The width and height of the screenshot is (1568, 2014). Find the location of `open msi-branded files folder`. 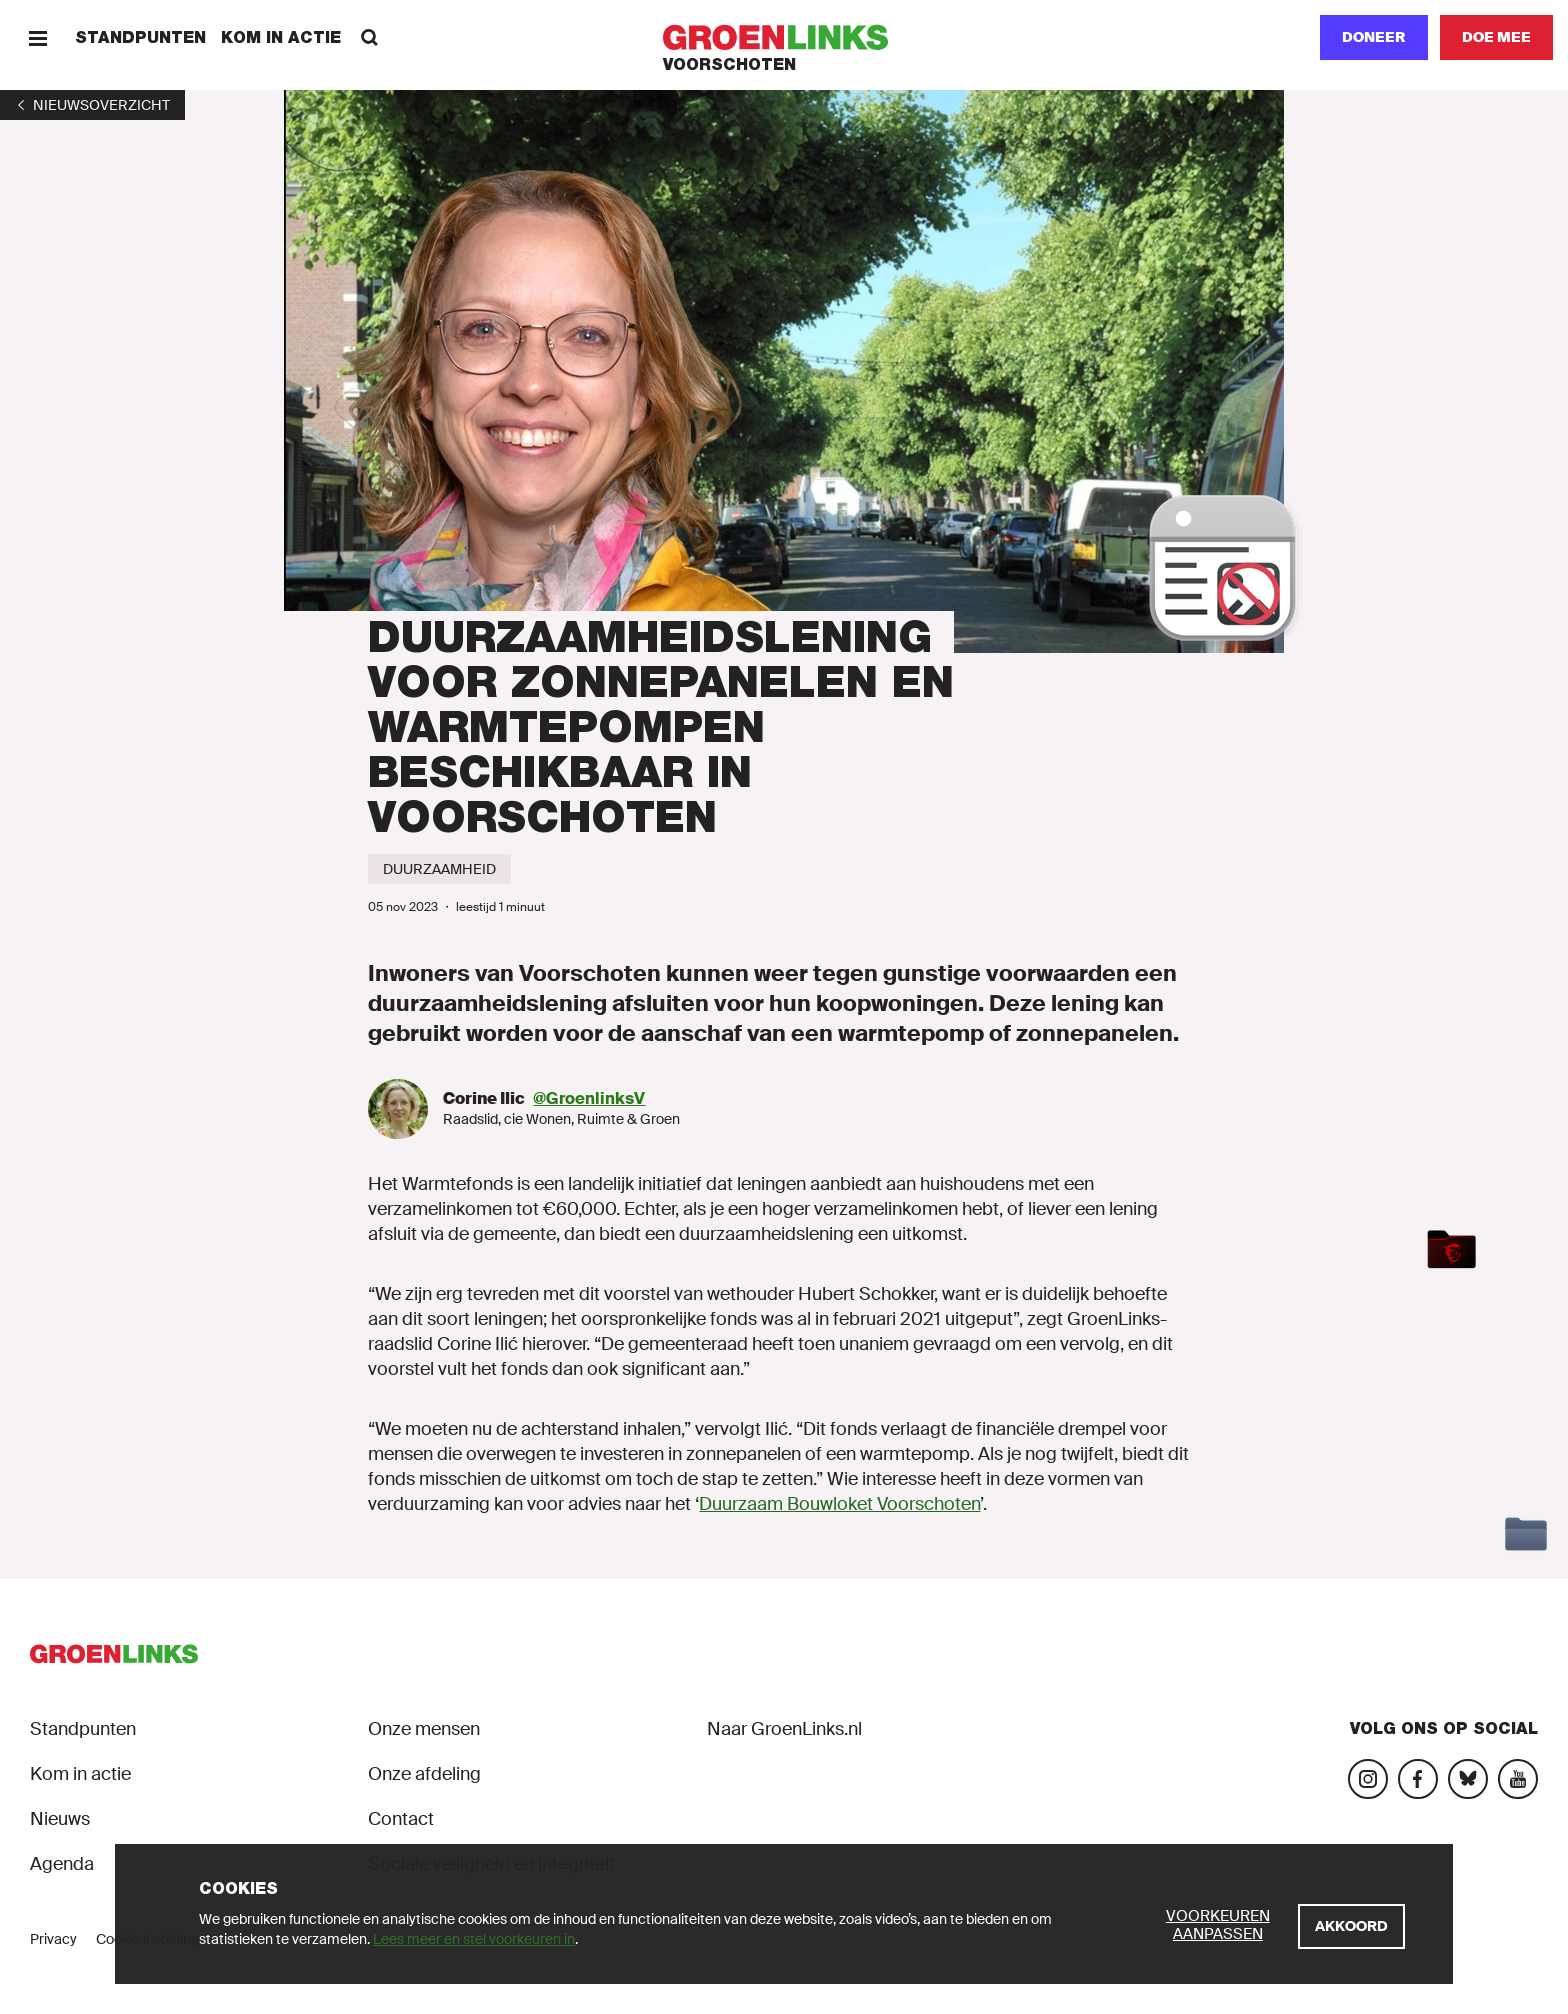

open msi-branded files folder is located at coordinates (1451, 1250).